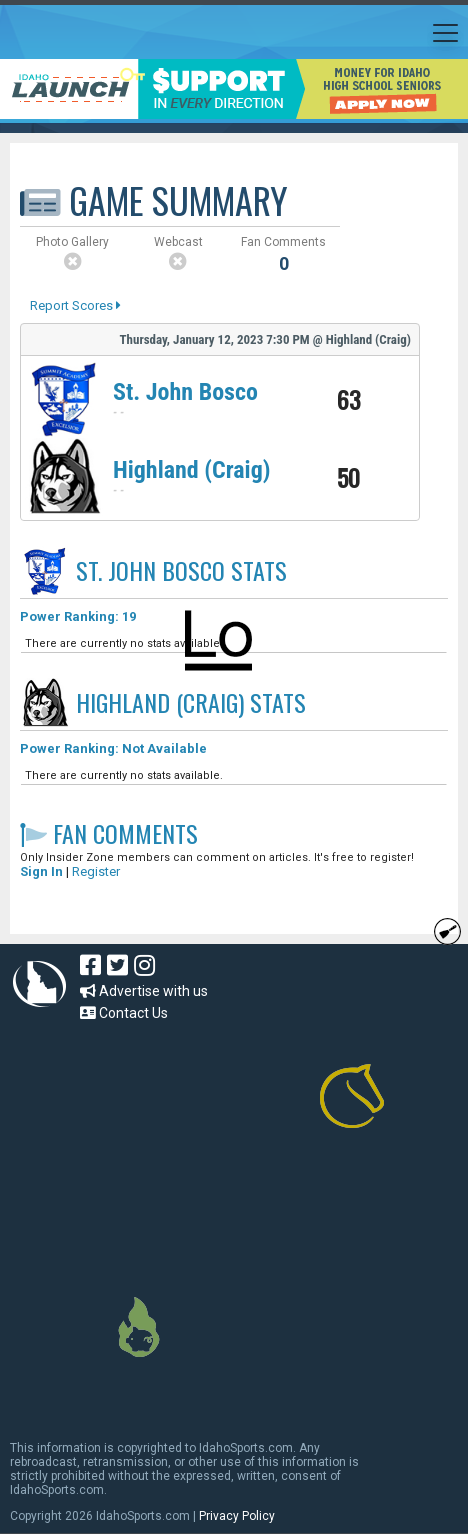 The image size is (468, 1534). What do you see at coordinates (139, 1327) in the screenshot?
I see `open Firefly III personal finance manager` at bounding box center [139, 1327].